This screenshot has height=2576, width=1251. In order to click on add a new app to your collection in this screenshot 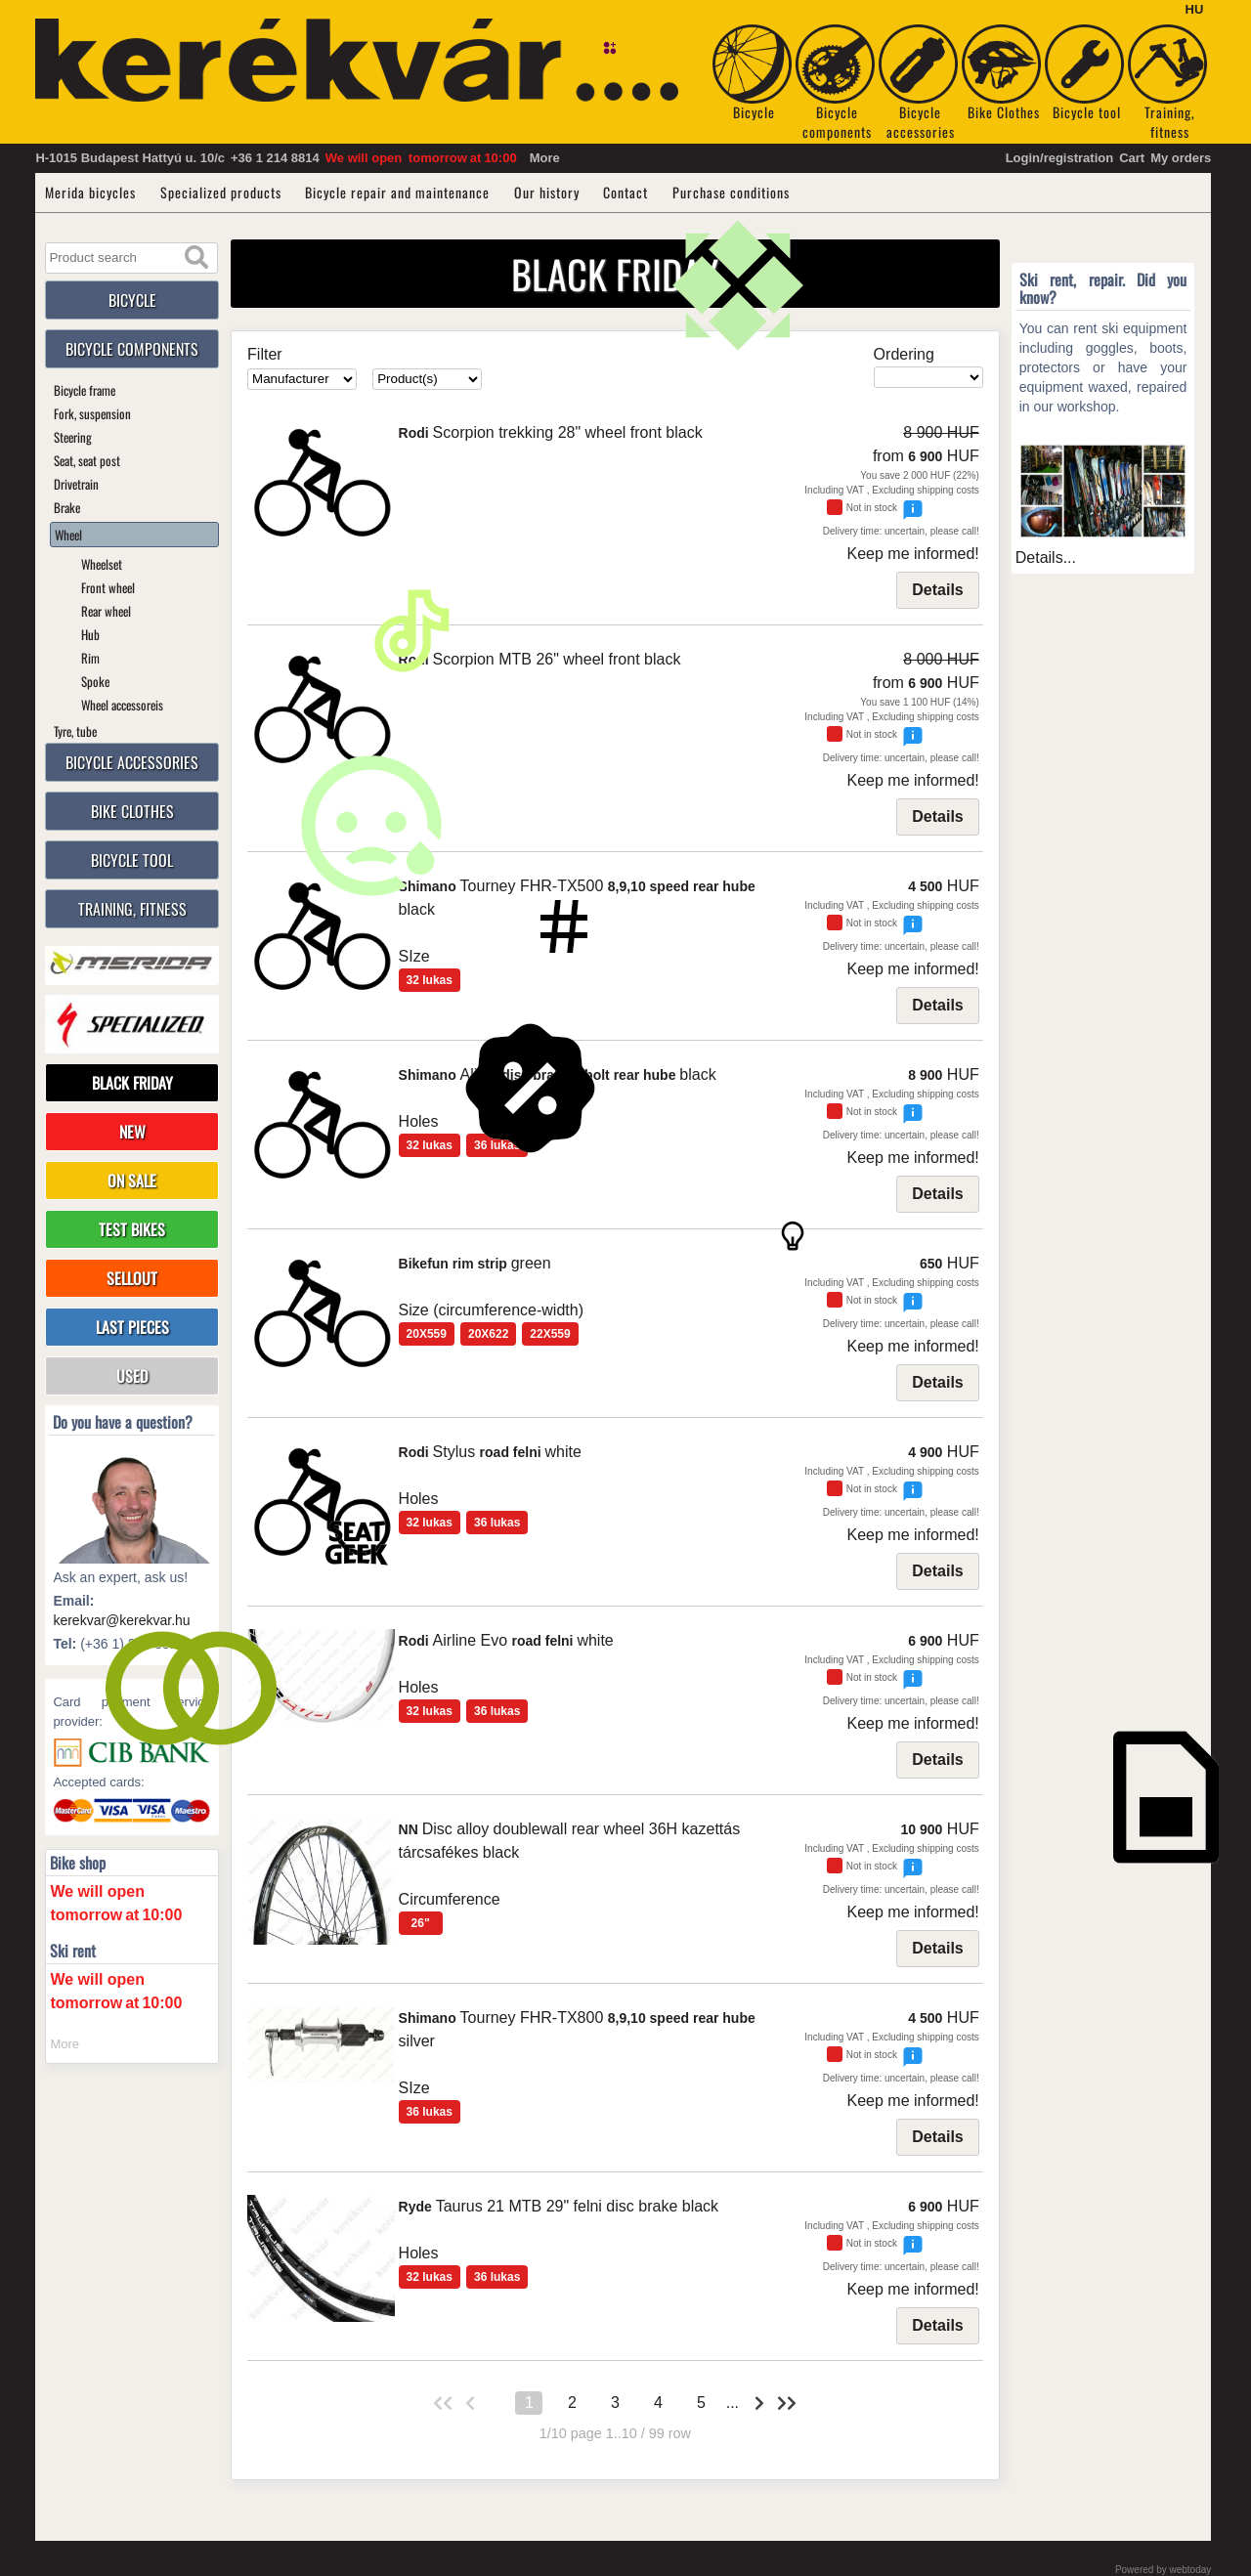, I will do `click(610, 48)`.